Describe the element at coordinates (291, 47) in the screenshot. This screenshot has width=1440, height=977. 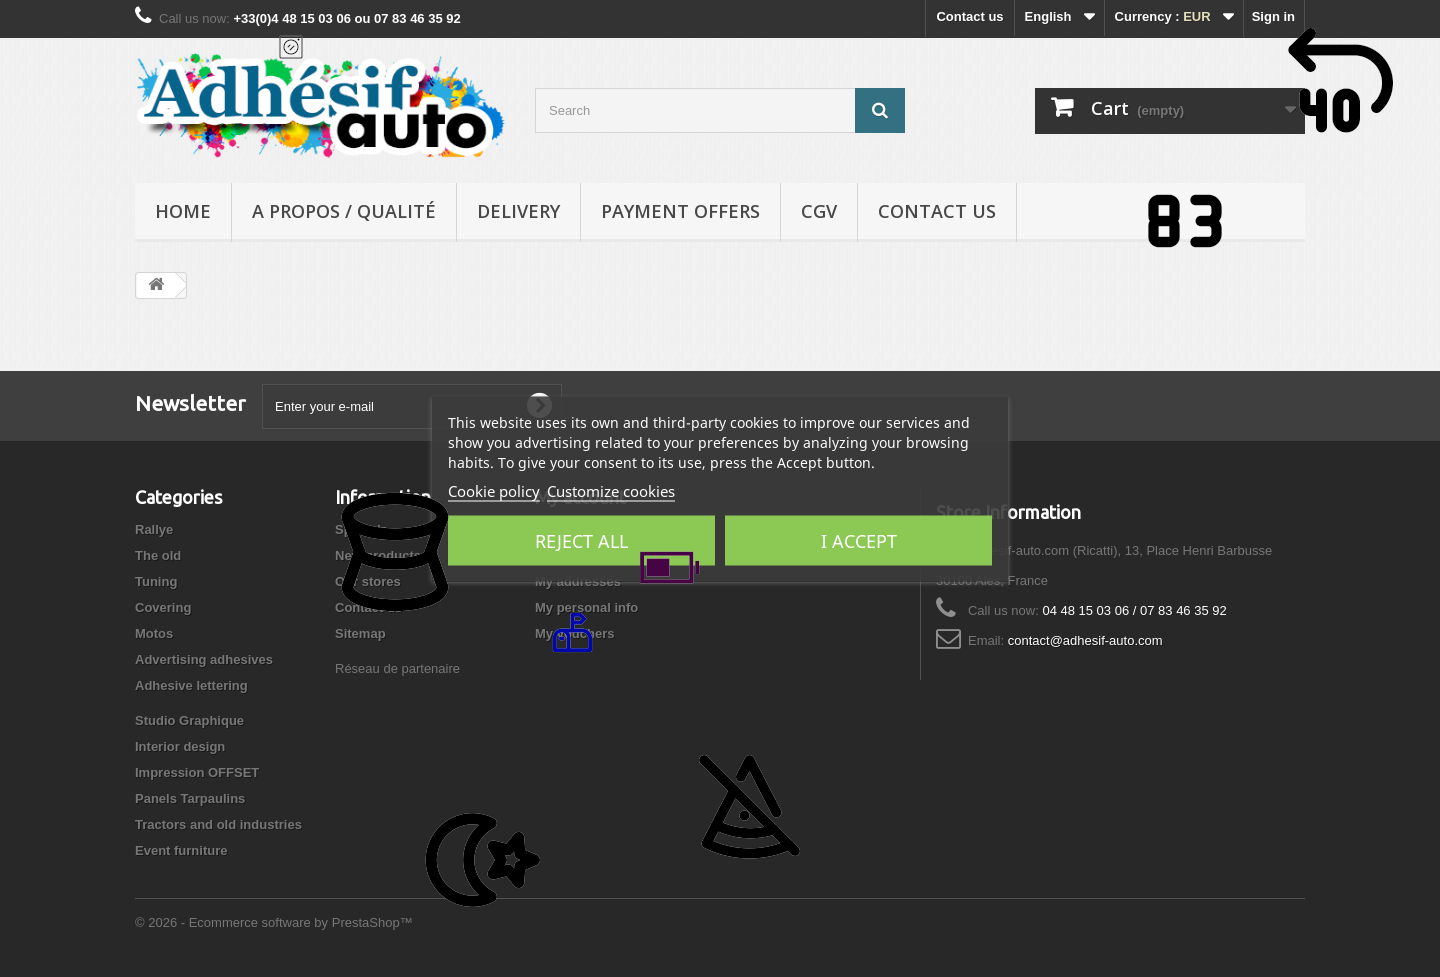
I see `access laundry or appliance controls` at that location.